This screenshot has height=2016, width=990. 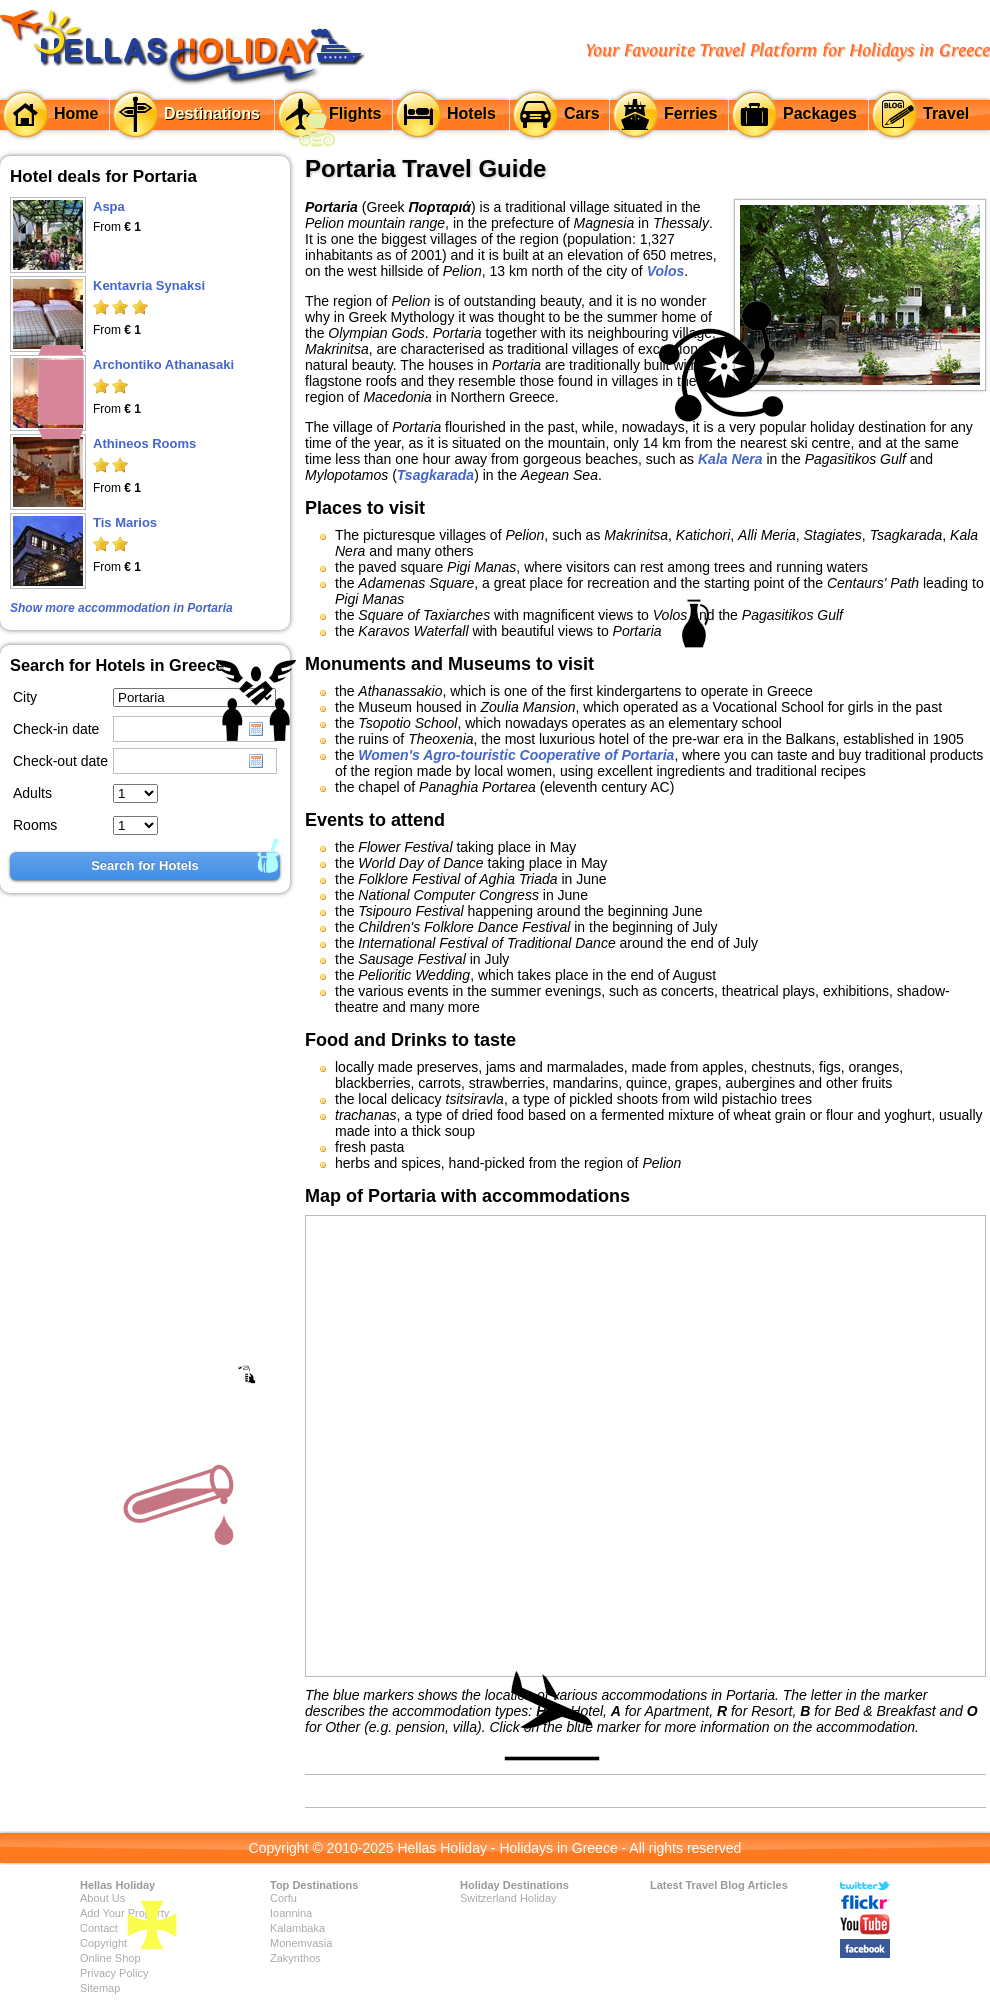 I want to click on select a jug or pitcher item in game inventory, so click(x=695, y=623).